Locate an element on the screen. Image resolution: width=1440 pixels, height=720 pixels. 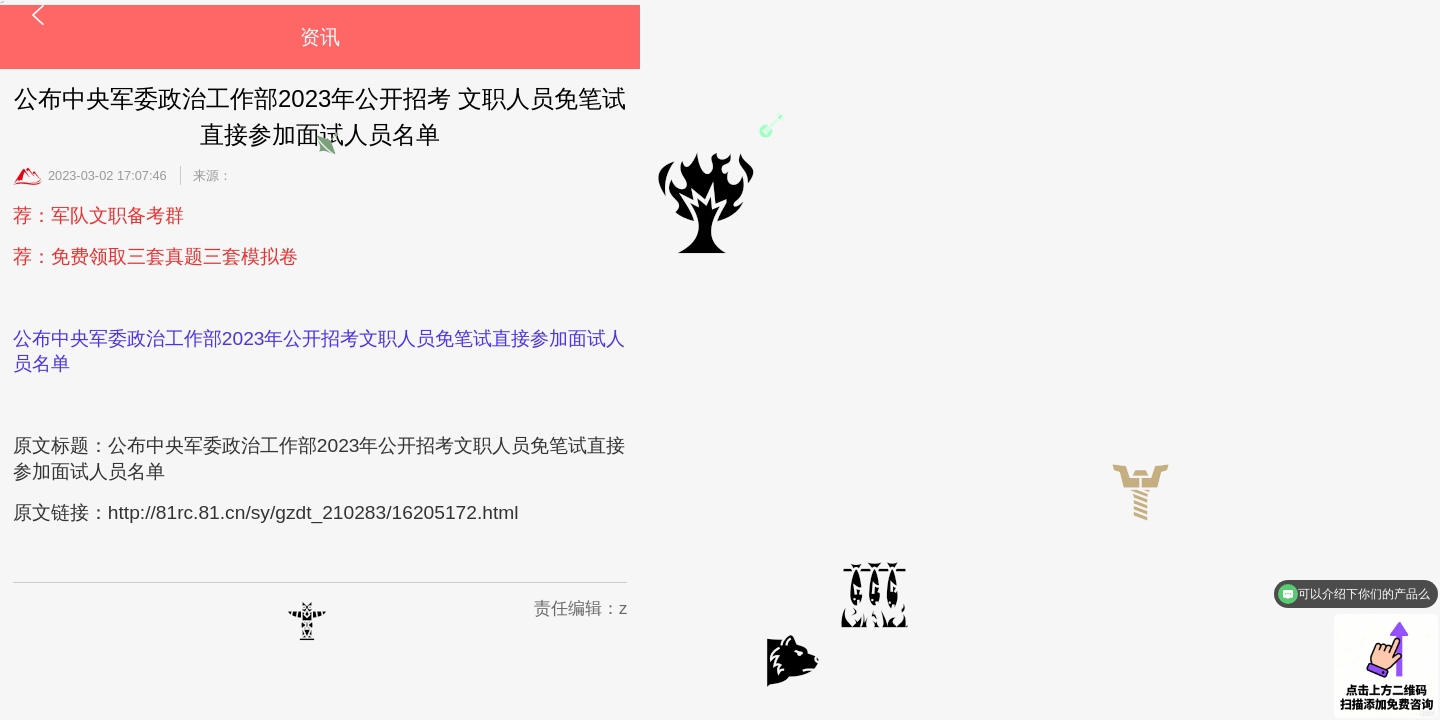
ancient or antique hardware item in inventory is located at coordinates (1140, 492).